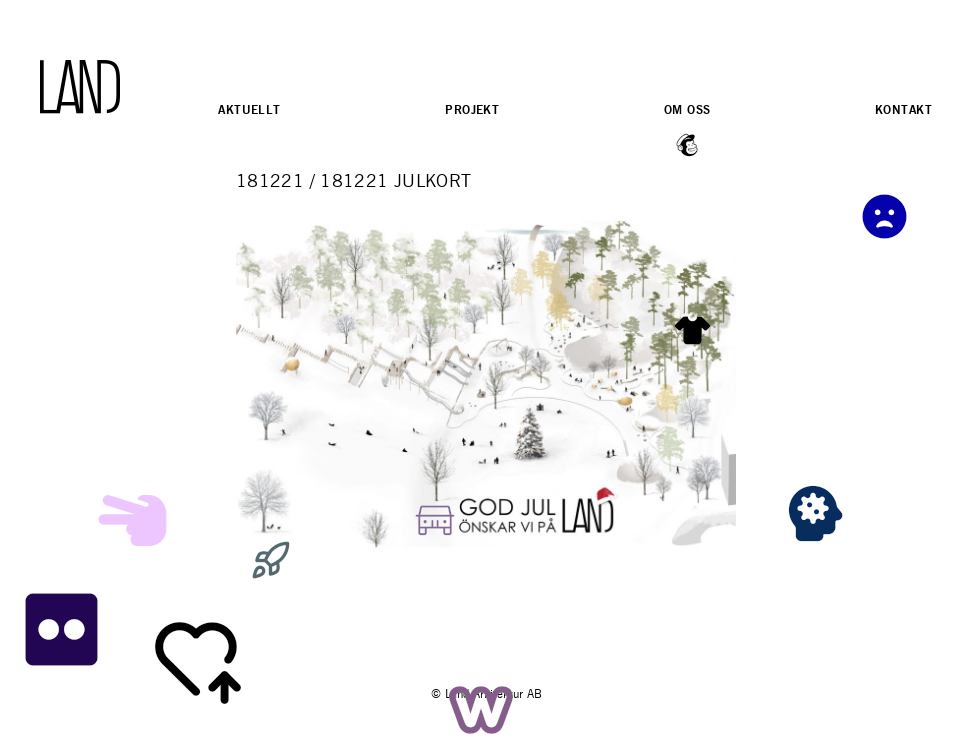 This screenshot has width=972, height=754. I want to click on indicates a mental health or neurological condition, so click(816, 513).